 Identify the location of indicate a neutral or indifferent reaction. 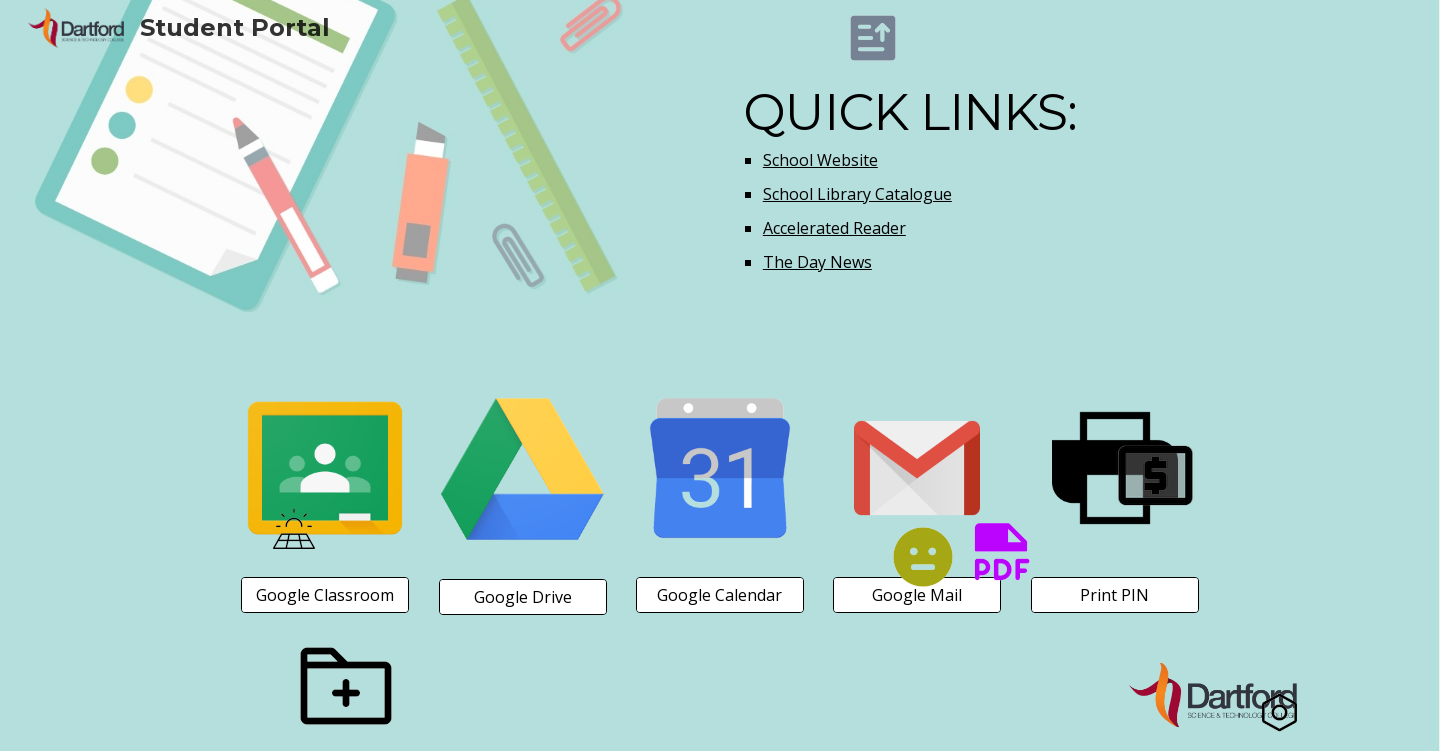
(923, 557).